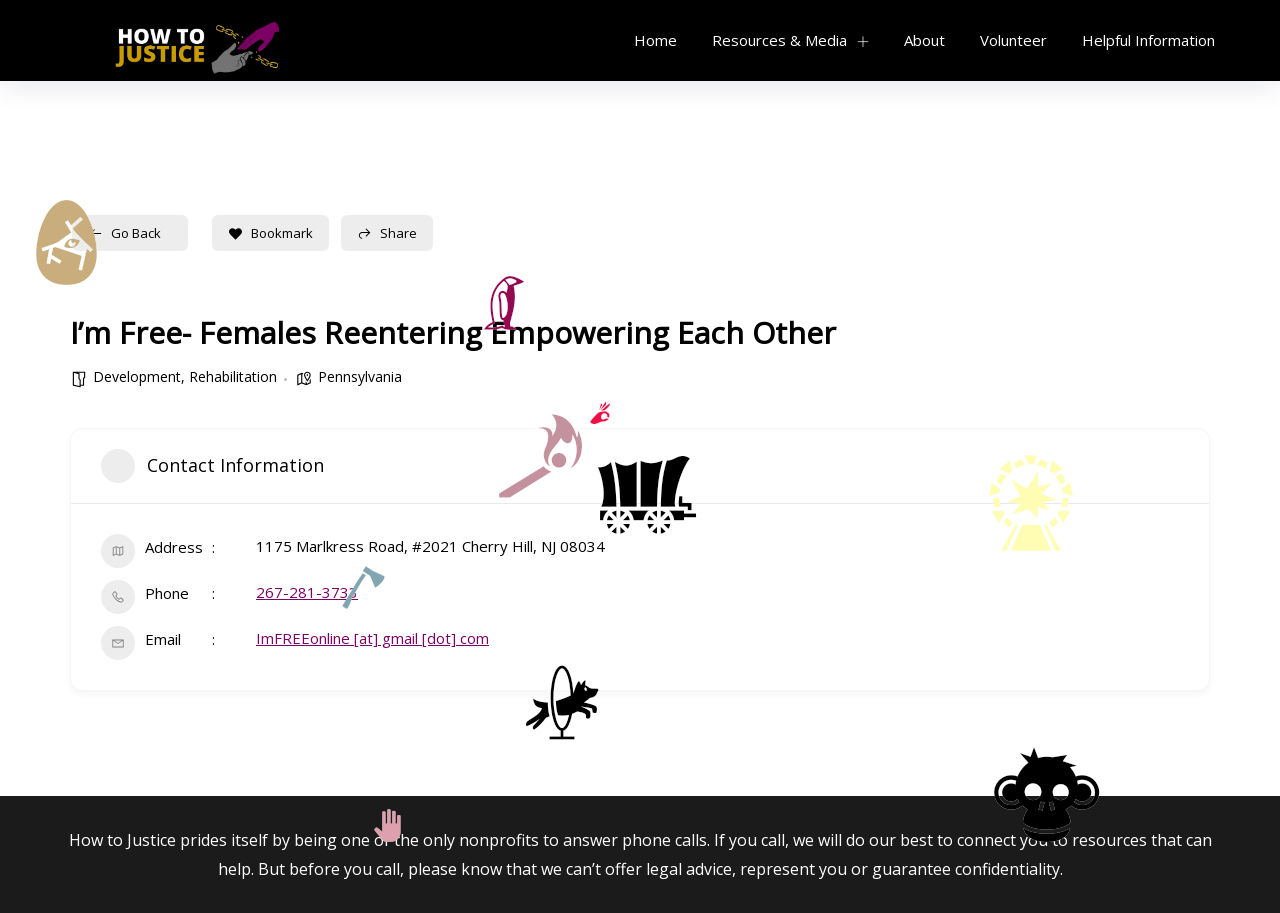 The height and width of the screenshot is (913, 1280). I want to click on access western or frontier-themed game content, so click(647, 485).